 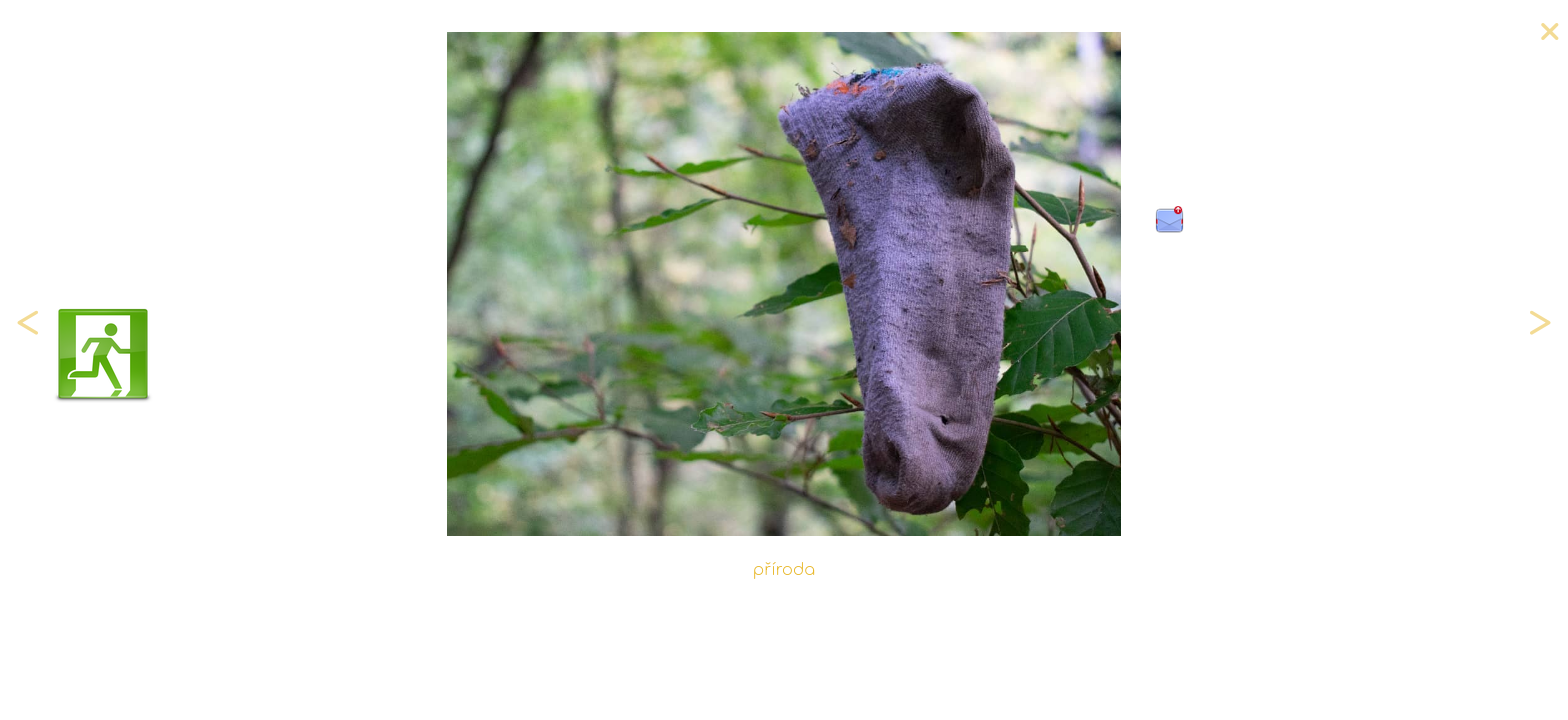 I want to click on send an email message, so click(x=1169, y=220).